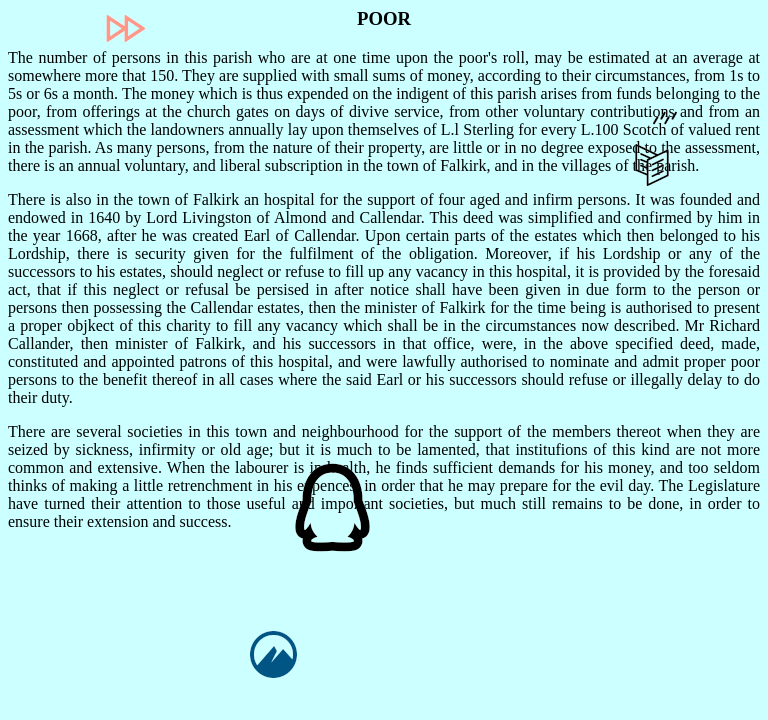 The height and width of the screenshot is (720, 768). I want to click on drizzle ORM logo, so click(665, 118).